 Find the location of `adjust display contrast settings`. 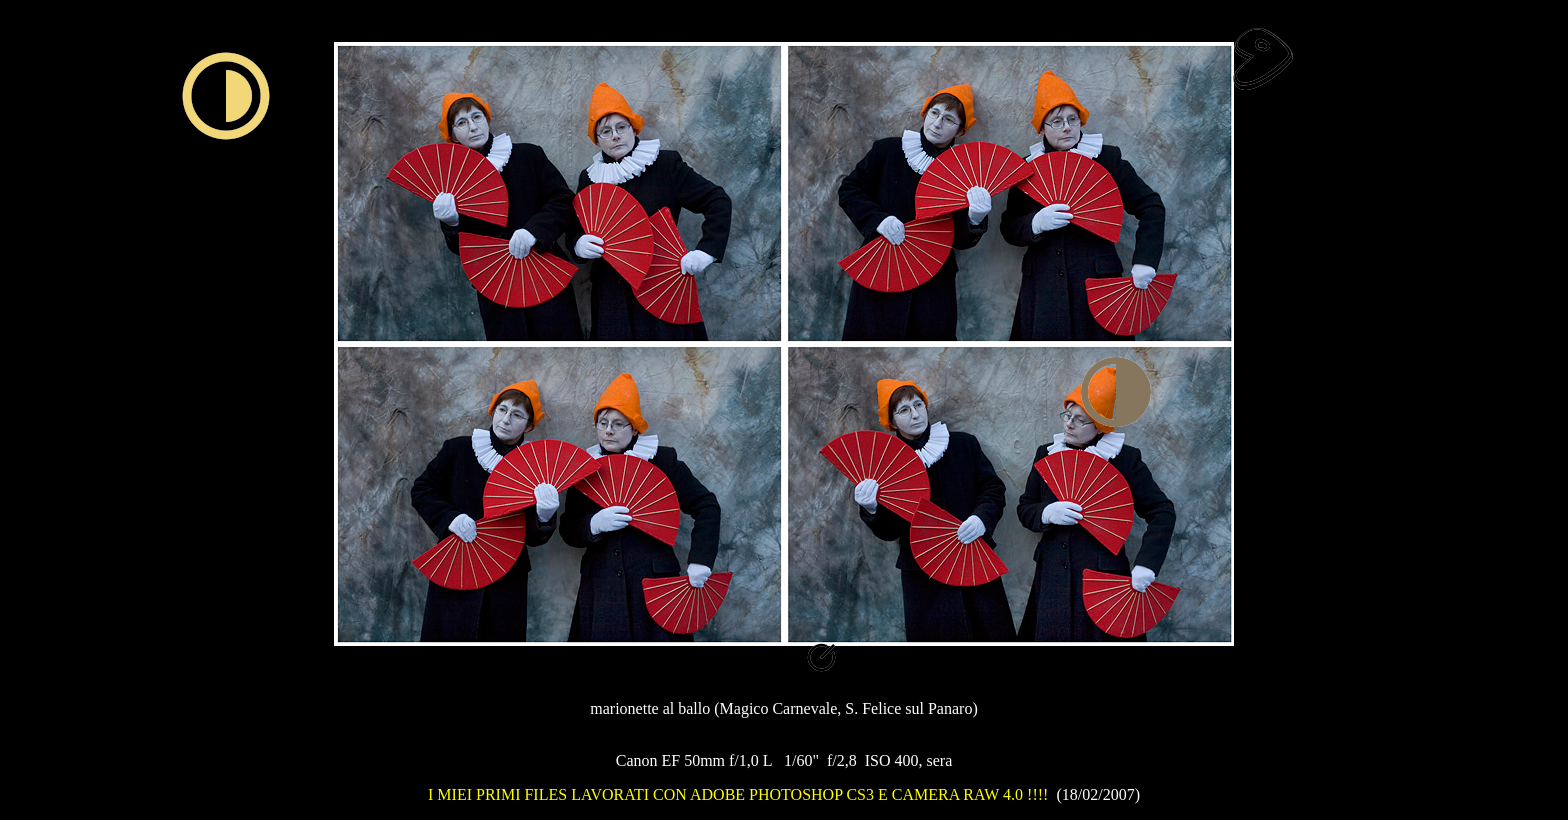

adjust display contrast settings is located at coordinates (226, 96).